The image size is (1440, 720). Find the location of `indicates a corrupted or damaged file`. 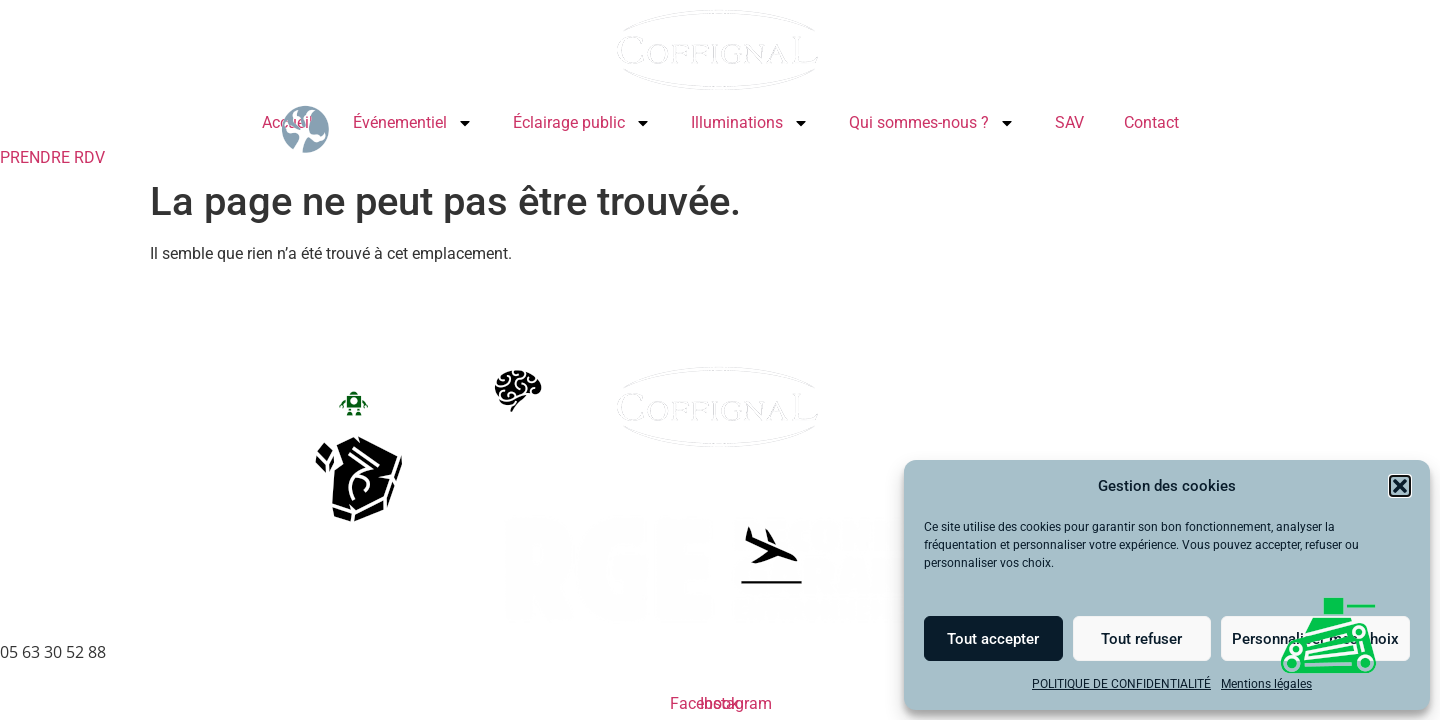

indicates a corrupted or damaged file is located at coordinates (359, 479).